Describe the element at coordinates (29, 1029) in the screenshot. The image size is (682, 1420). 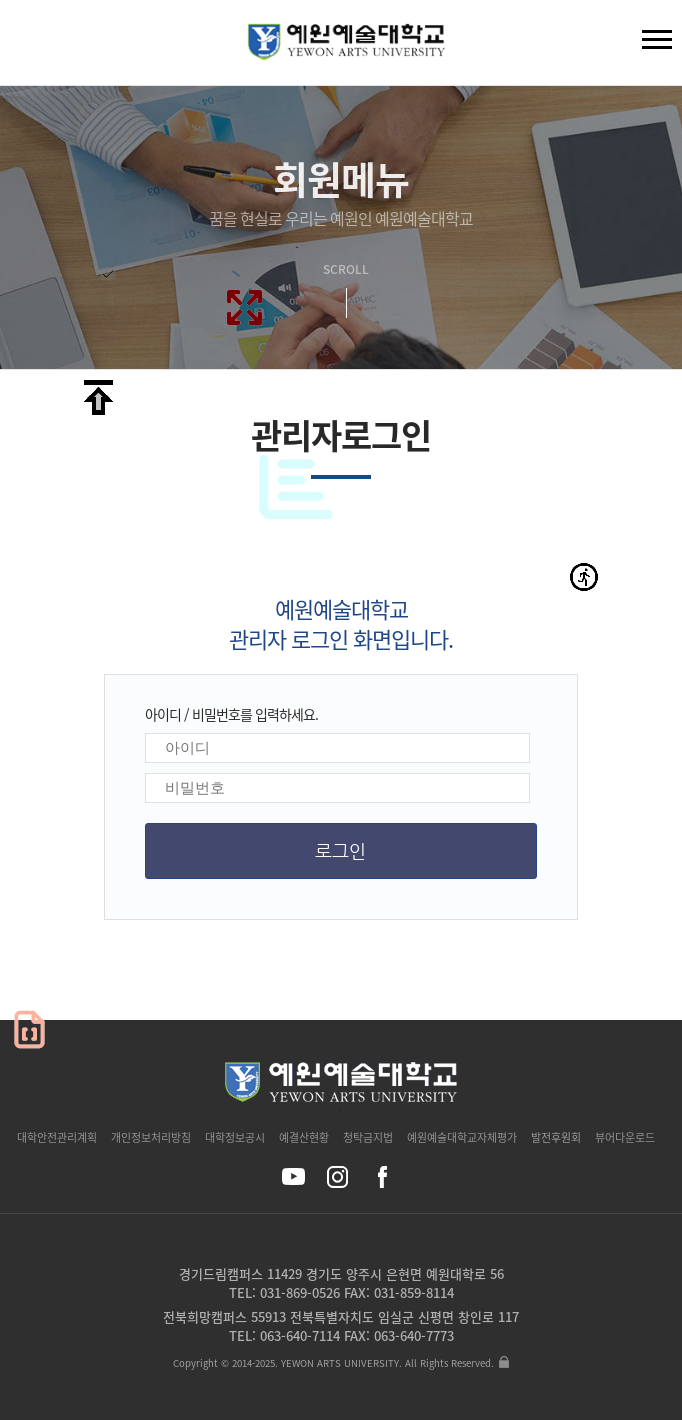
I see `view source code file` at that location.